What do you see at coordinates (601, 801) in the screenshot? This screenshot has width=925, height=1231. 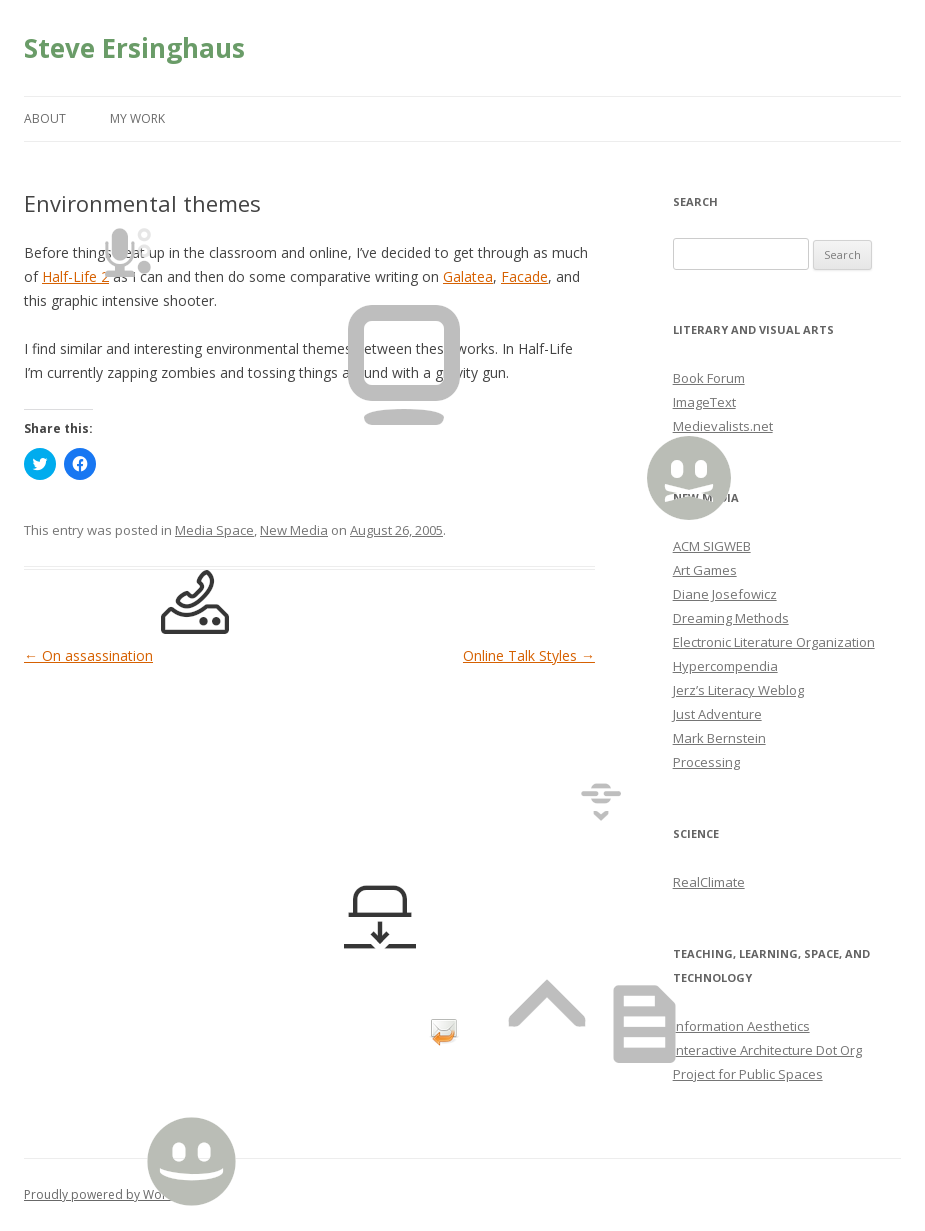 I see `insert a hyperlink into text or document` at bounding box center [601, 801].